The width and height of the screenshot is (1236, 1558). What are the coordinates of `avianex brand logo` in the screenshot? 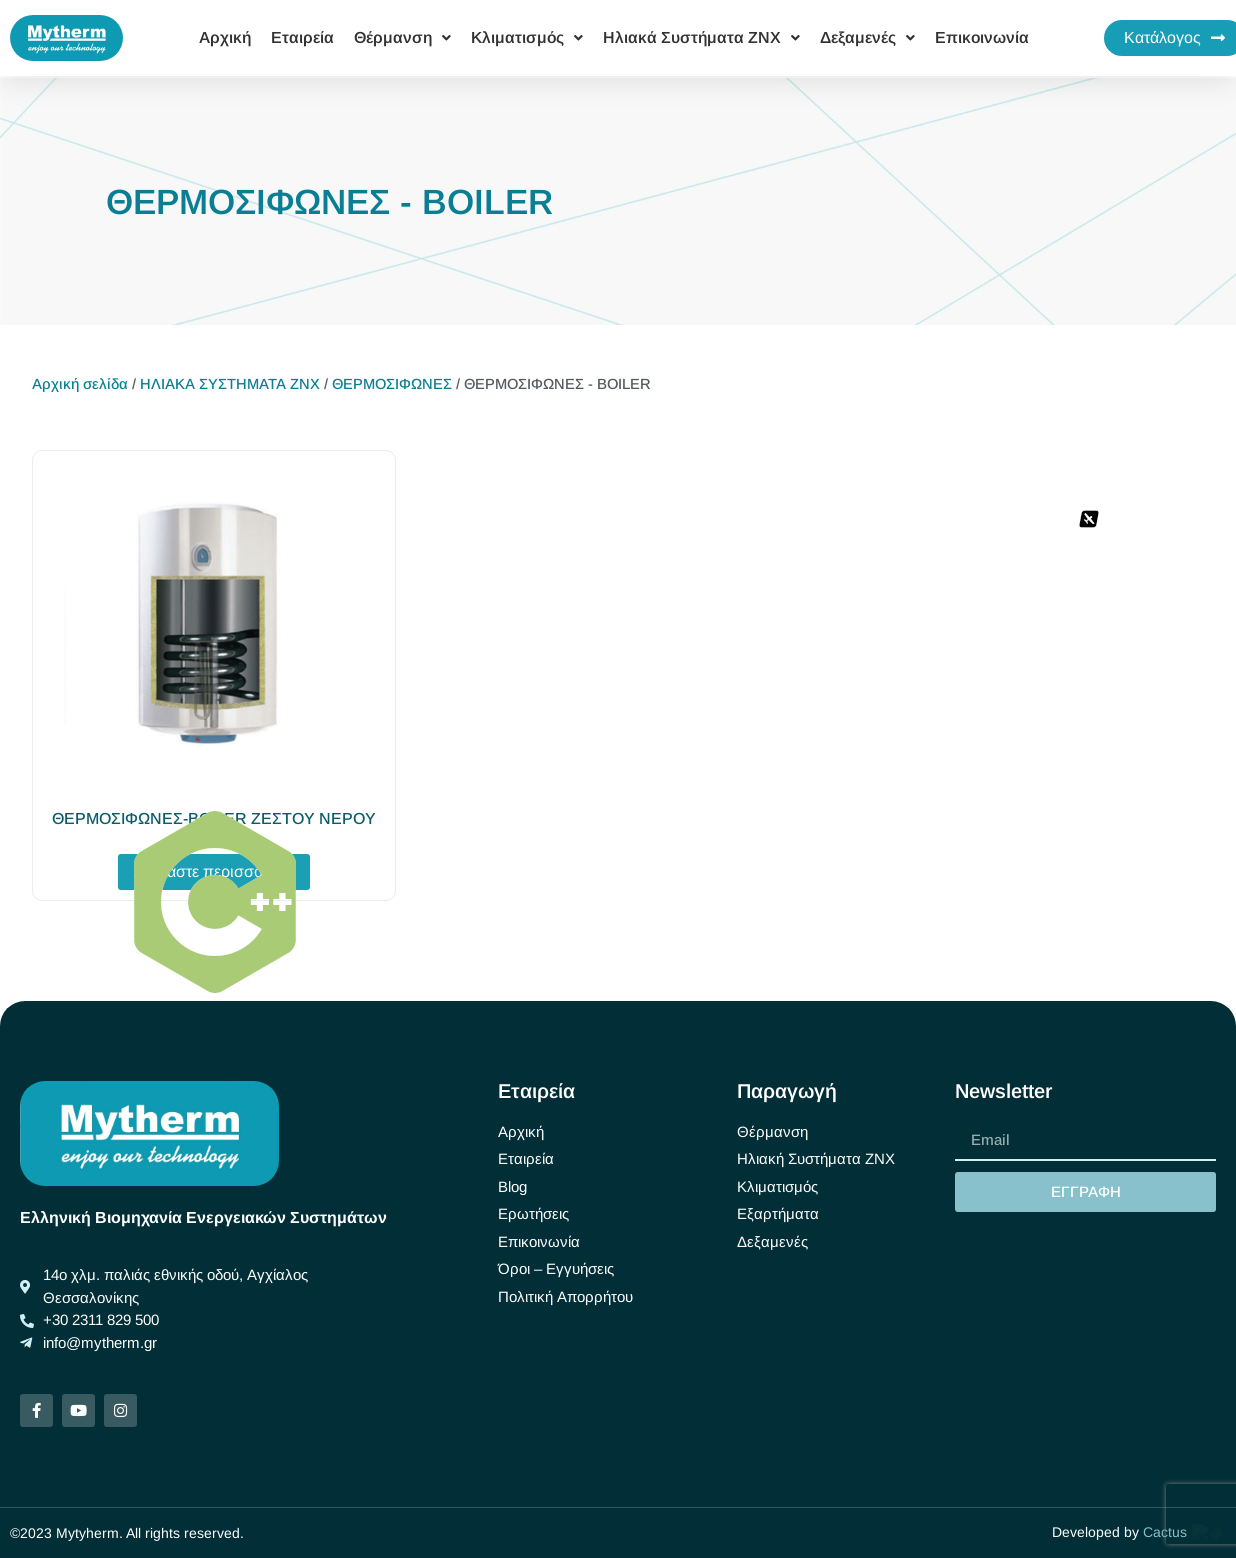 It's located at (1089, 519).